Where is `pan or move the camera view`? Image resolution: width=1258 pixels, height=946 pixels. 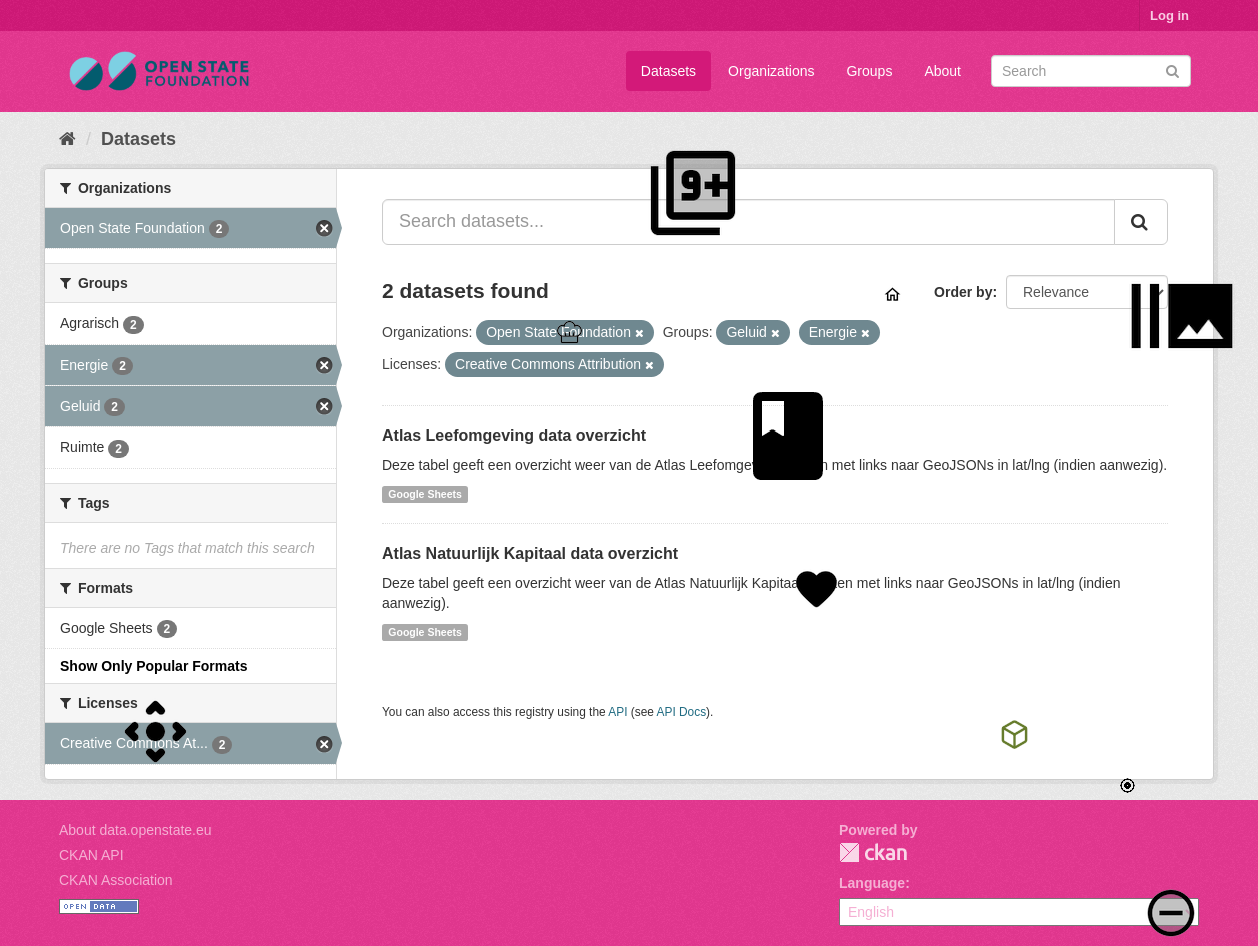 pan or move the camera view is located at coordinates (155, 731).